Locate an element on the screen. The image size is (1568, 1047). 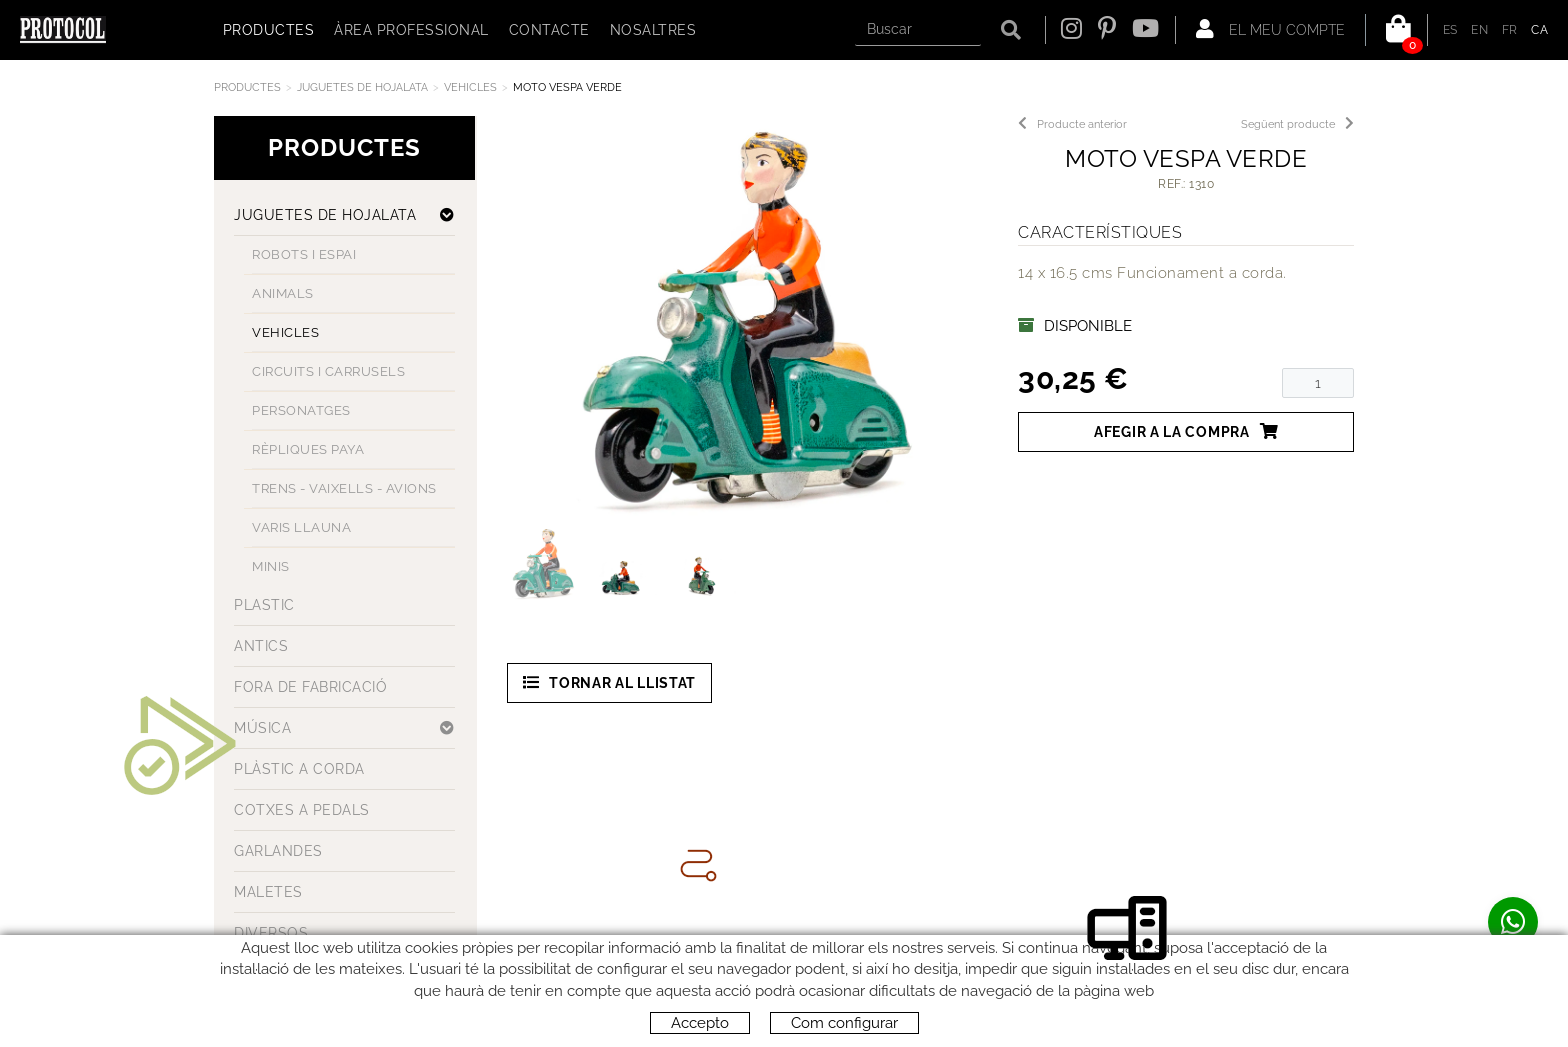
view or edit a route path is located at coordinates (698, 863).